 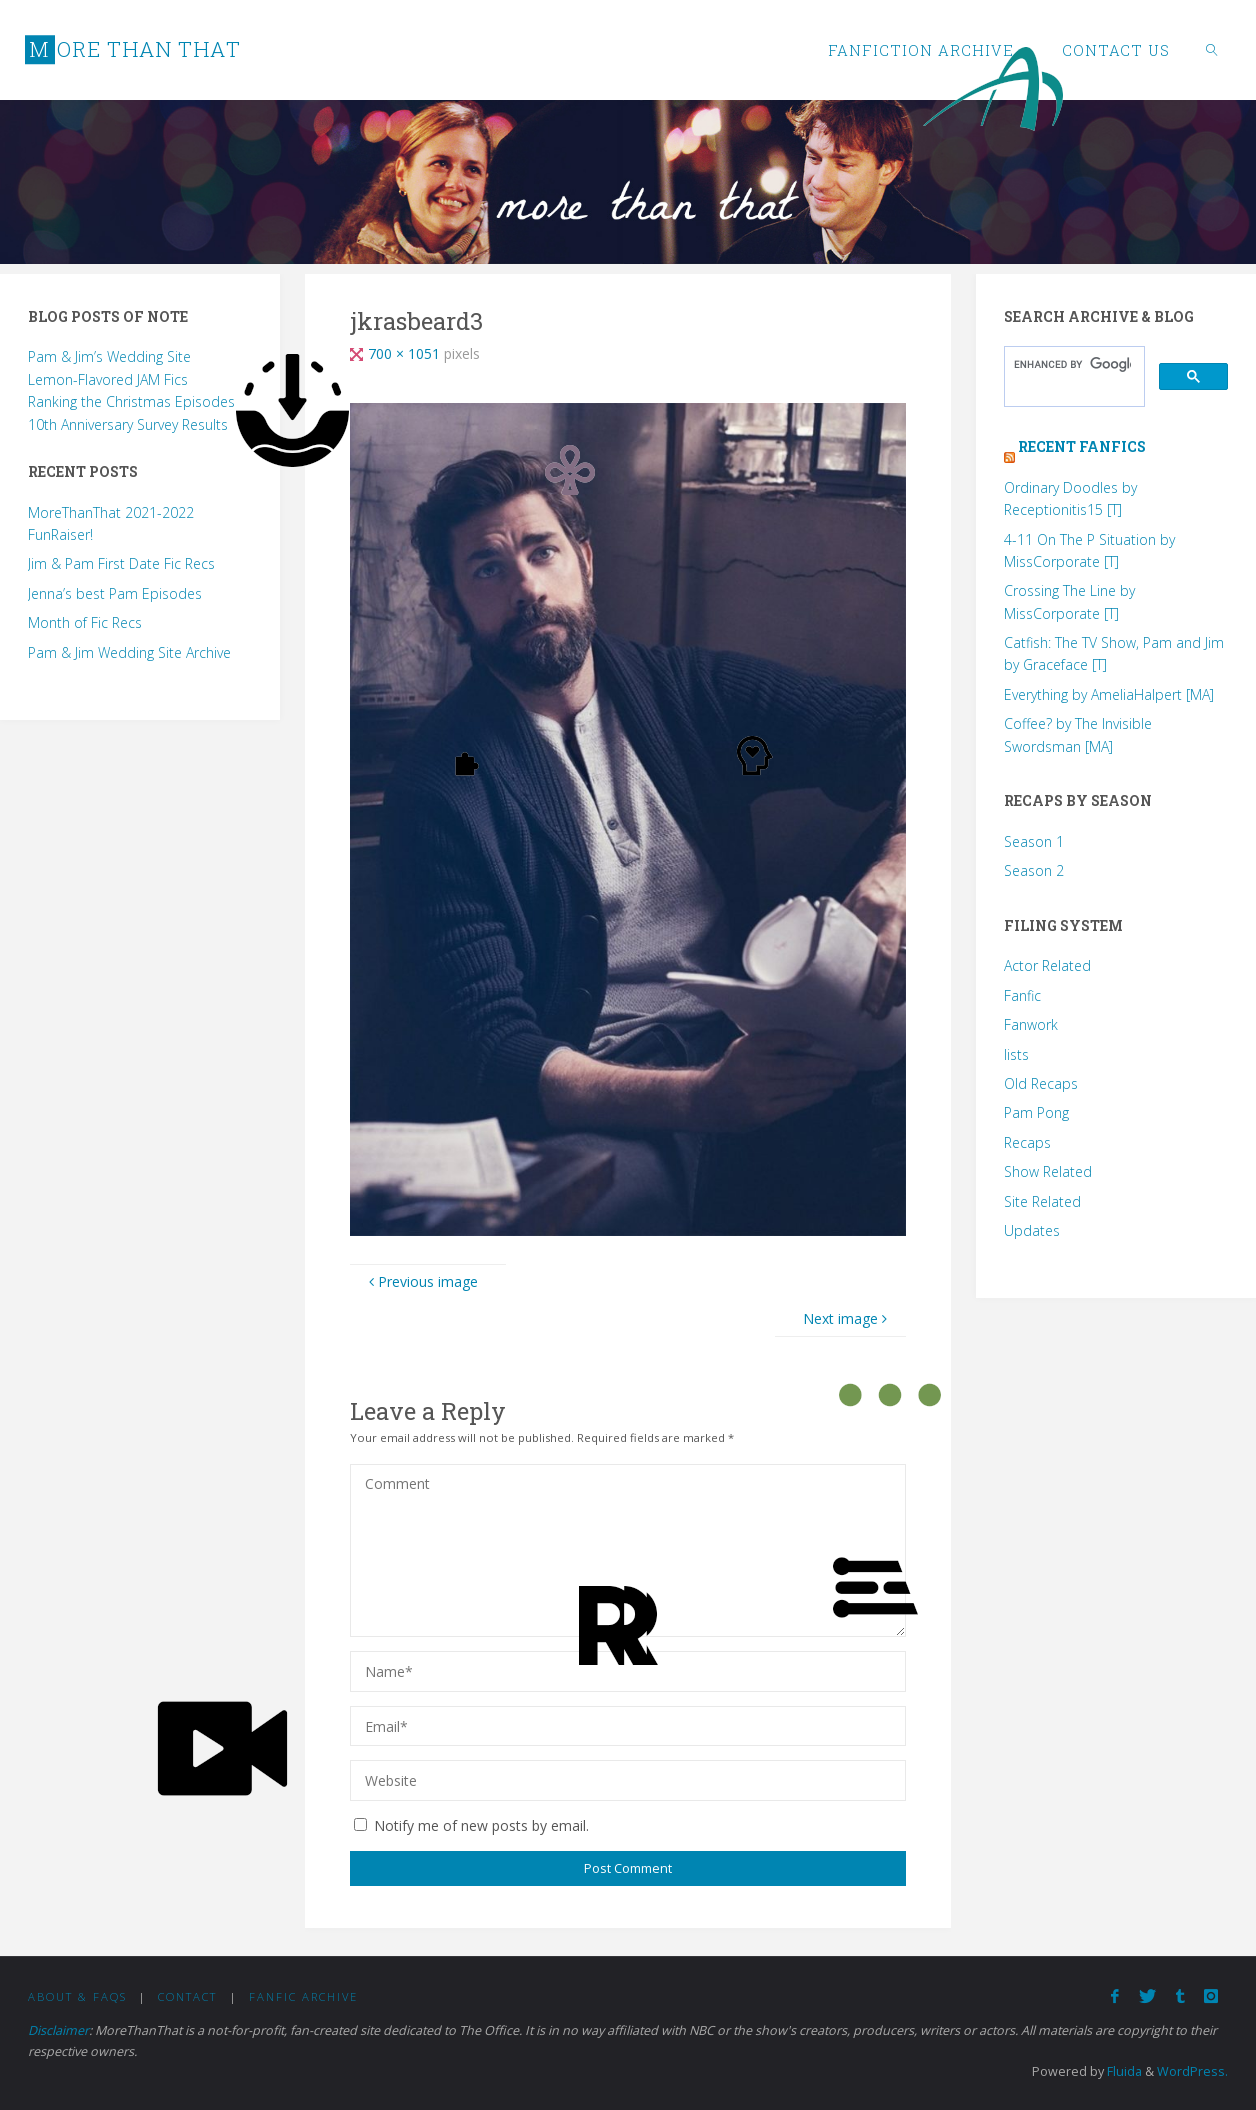 What do you see at coordinates (875, 1587) in the screenshot?
I see `open Edge Impulse platform` at bounding box center [875, 1587].